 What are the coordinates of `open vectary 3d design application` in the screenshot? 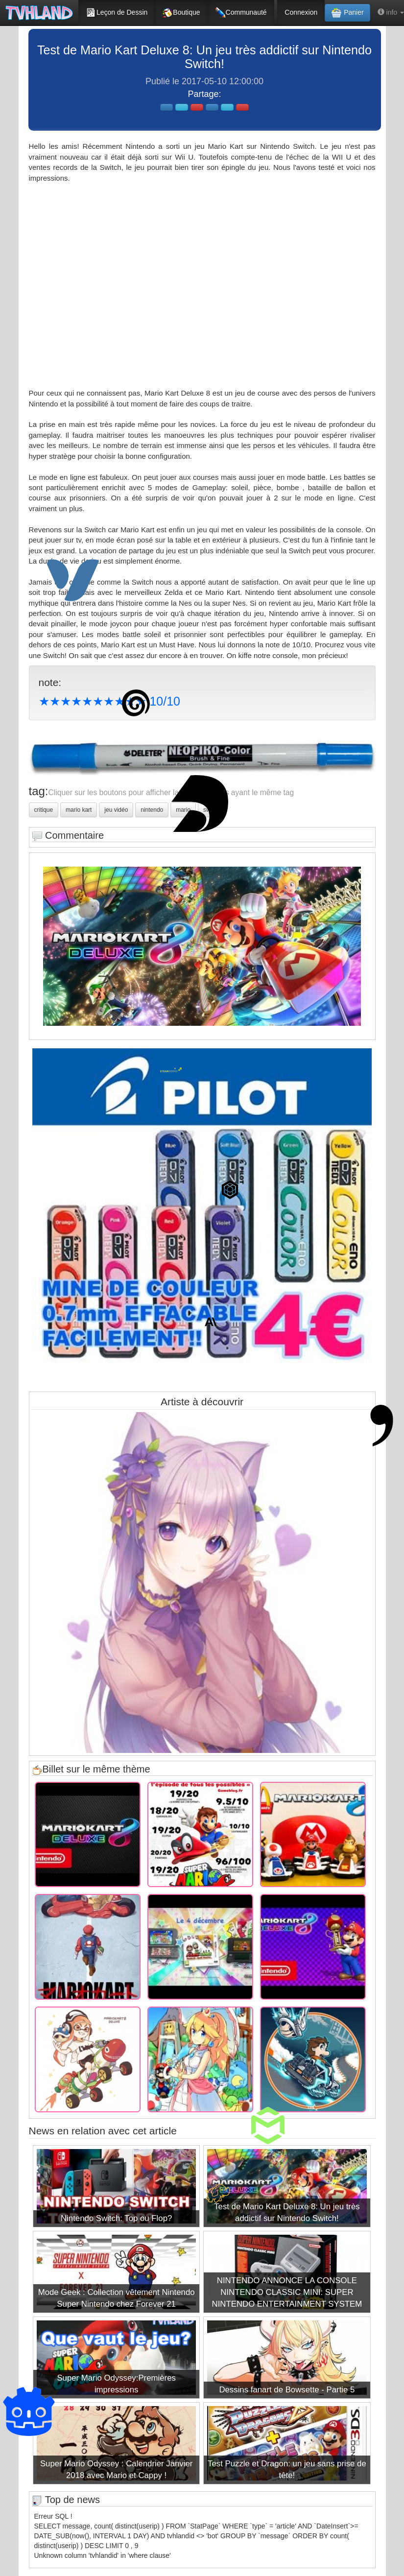 It's located at (73, 580).